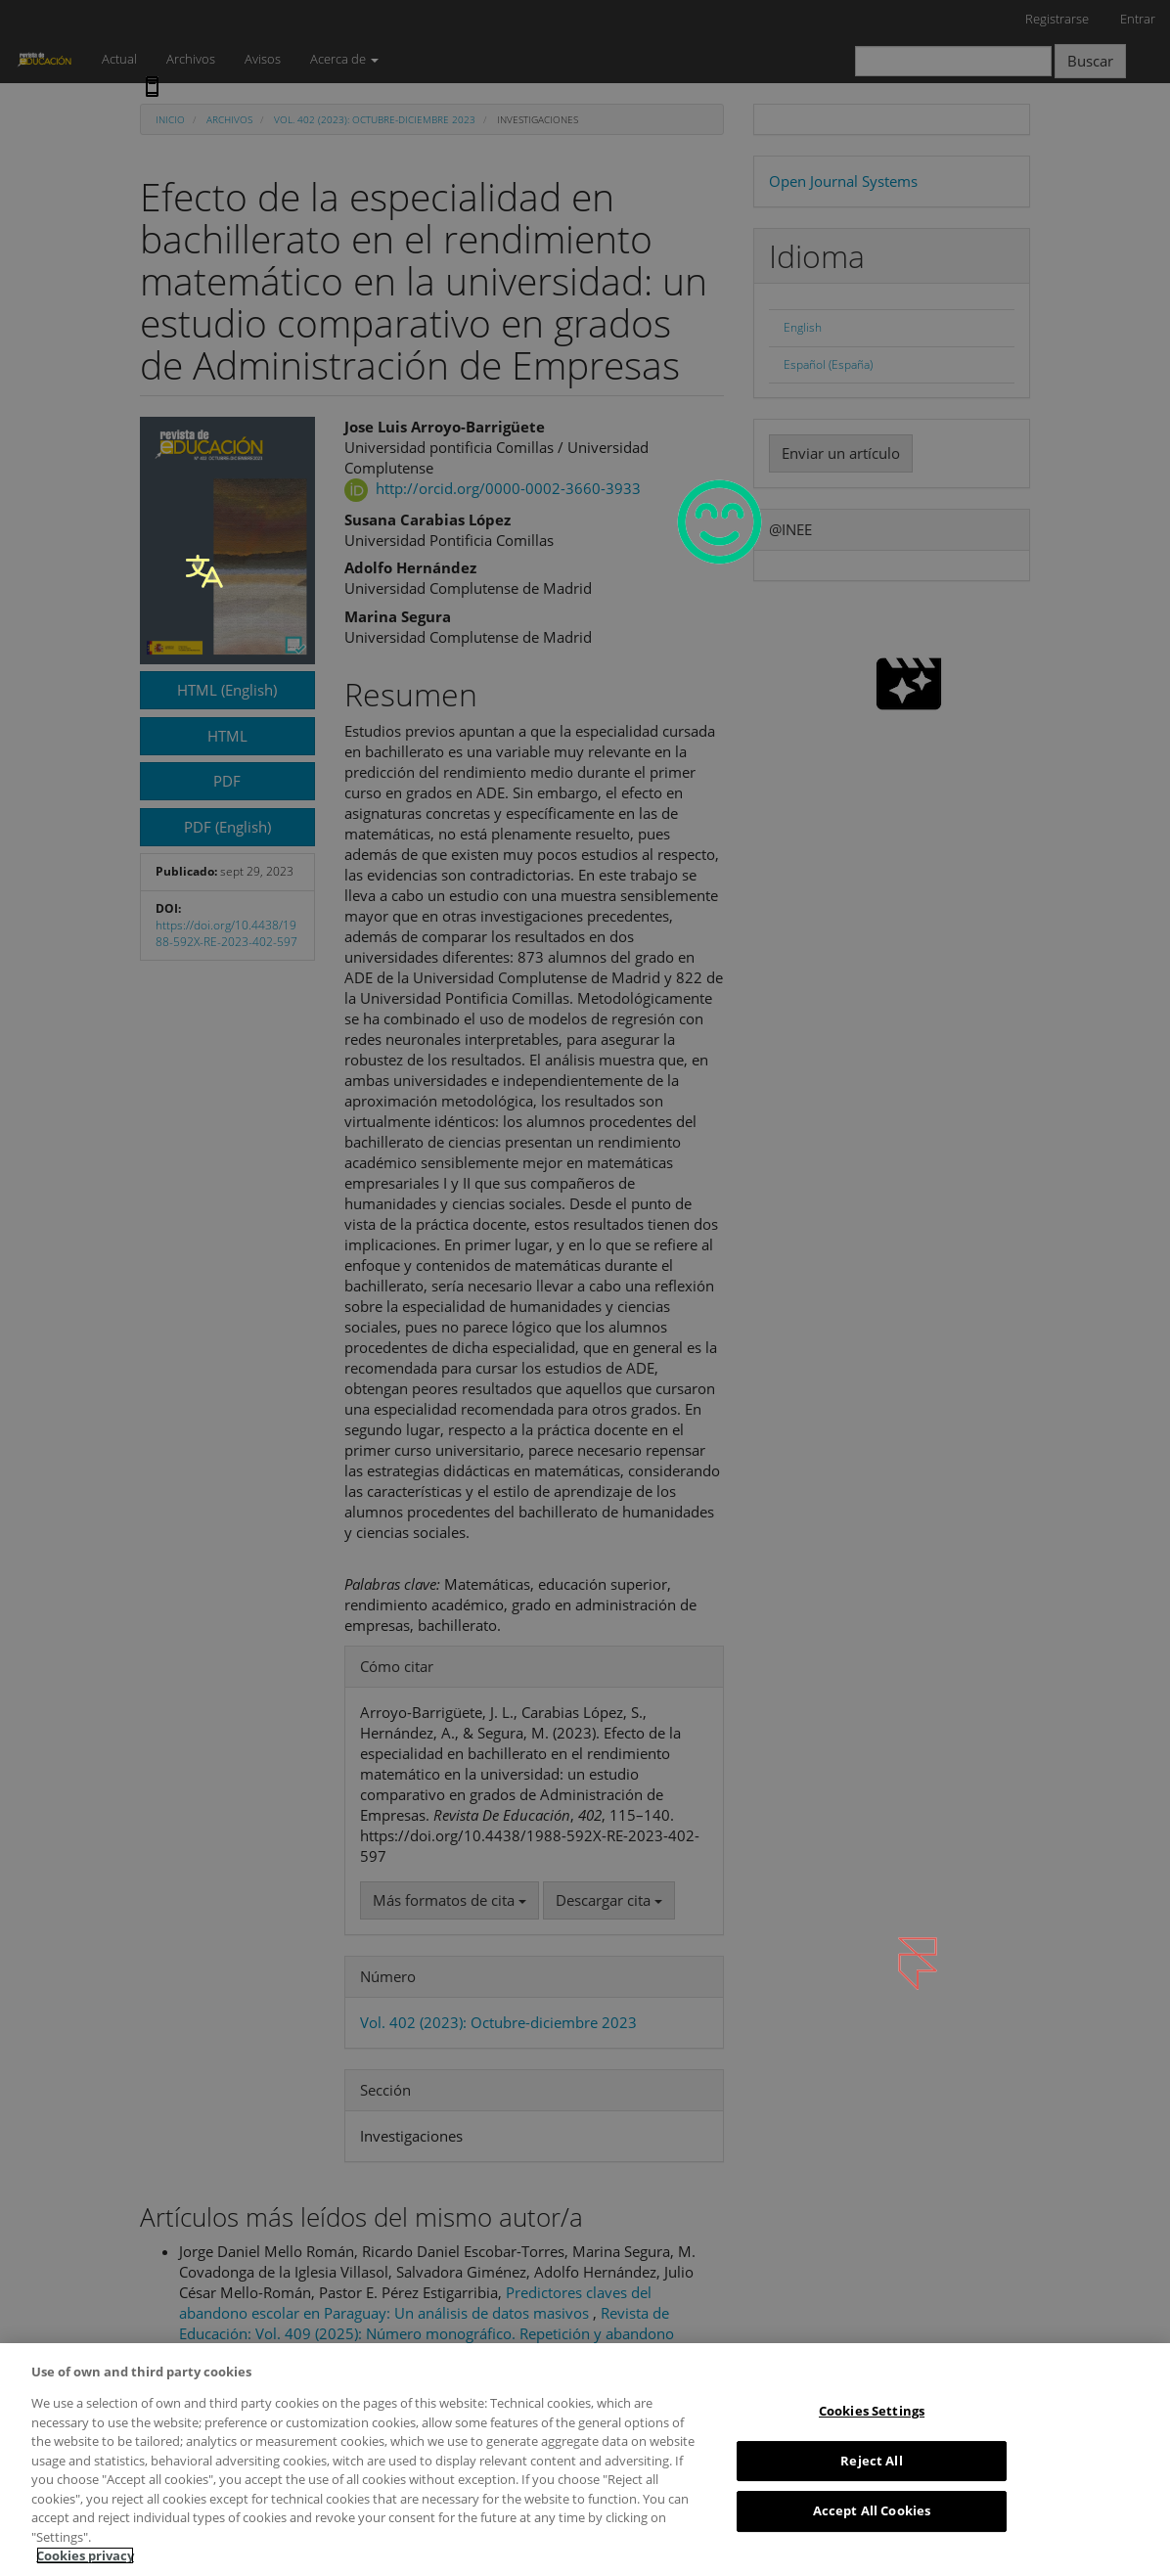  I want to click on view mobile ad placements, so click(152, 86).